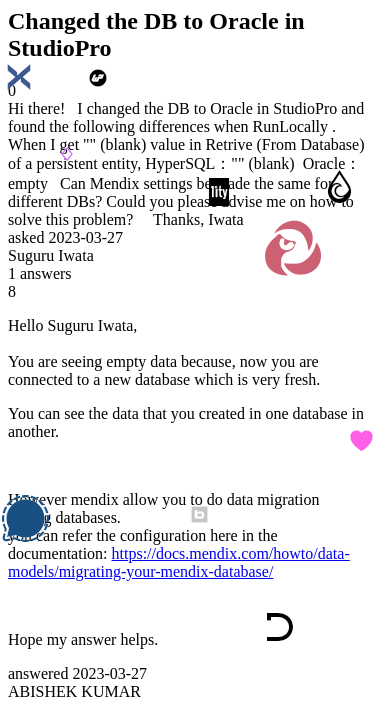 The width and height of the screenshot is (375, 720). Describe the element at coordinates (25, 518) in the screenshot. I see `open signal messenger` at that location.